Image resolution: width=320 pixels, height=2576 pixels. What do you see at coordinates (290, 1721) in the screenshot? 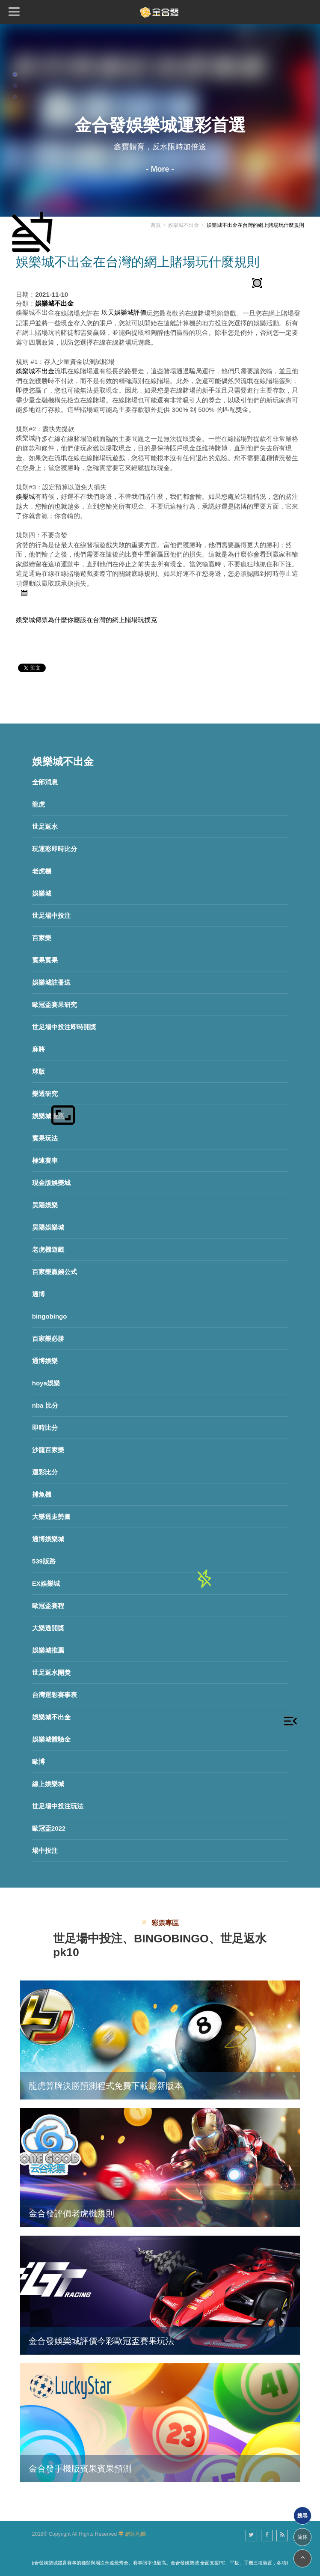
I see `collapse the navigation menu` at bounding box center [290, 1721].